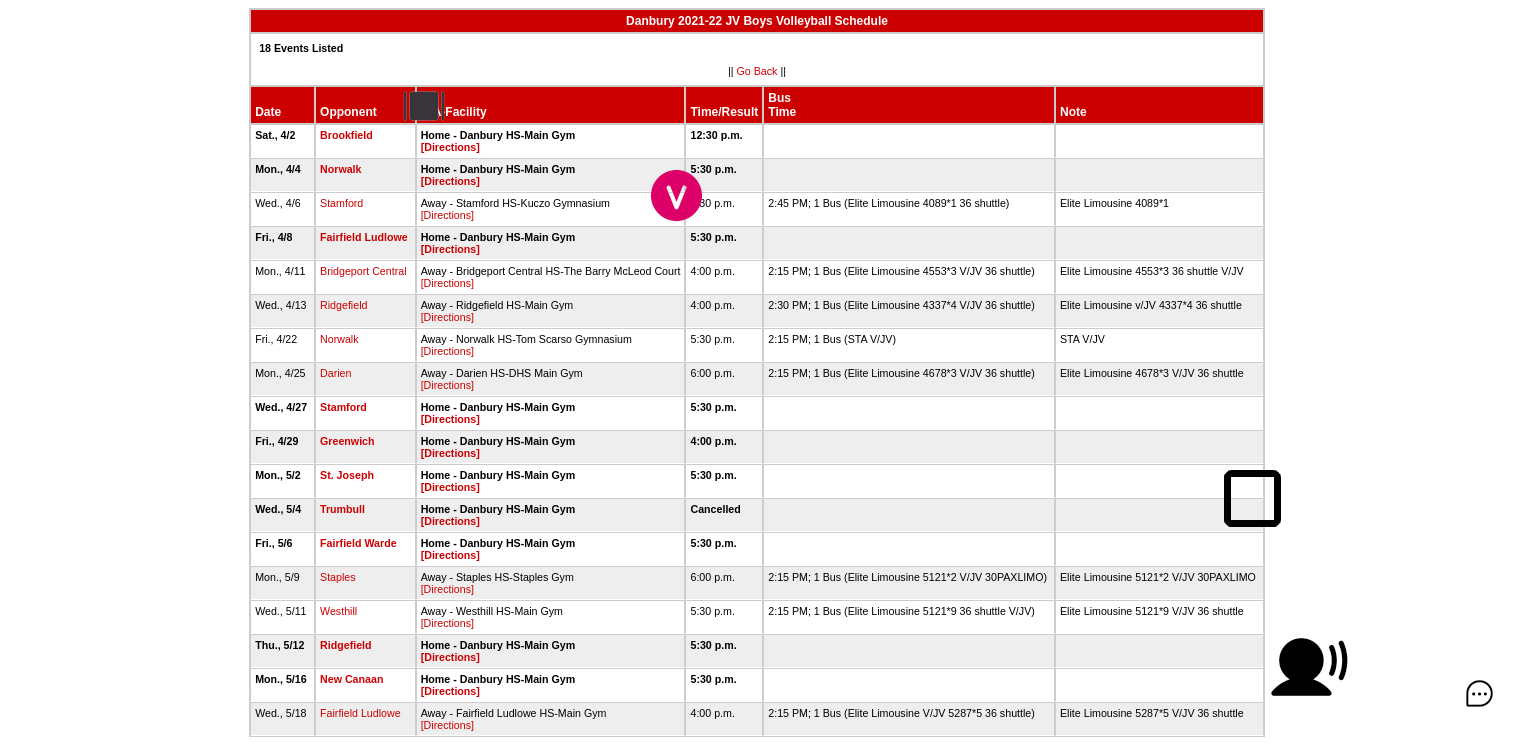  Describe the element at coordinates (676, 195) in the screenshot. I see `indicates a verified status or account` at that location.